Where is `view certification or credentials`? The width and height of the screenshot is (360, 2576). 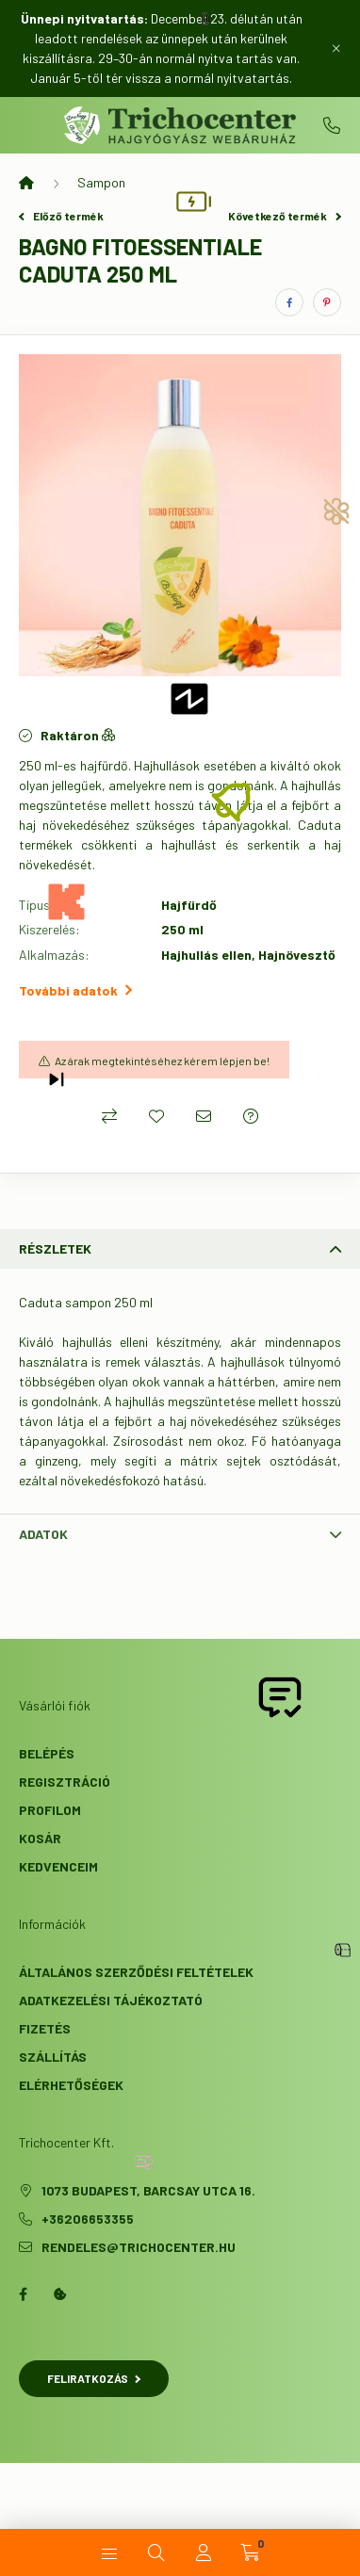
view certification or credentials is located at coordinates (143, 2162).